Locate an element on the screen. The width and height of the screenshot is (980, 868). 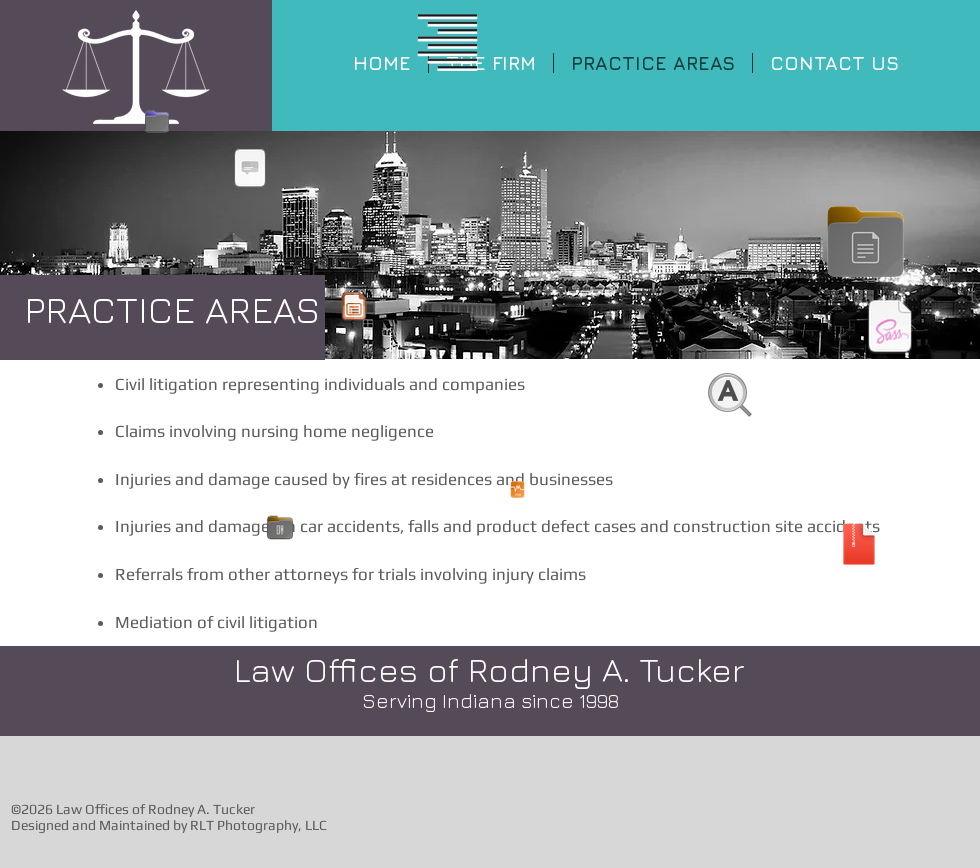
align text to the right margin is located at coordinates (447, 42).